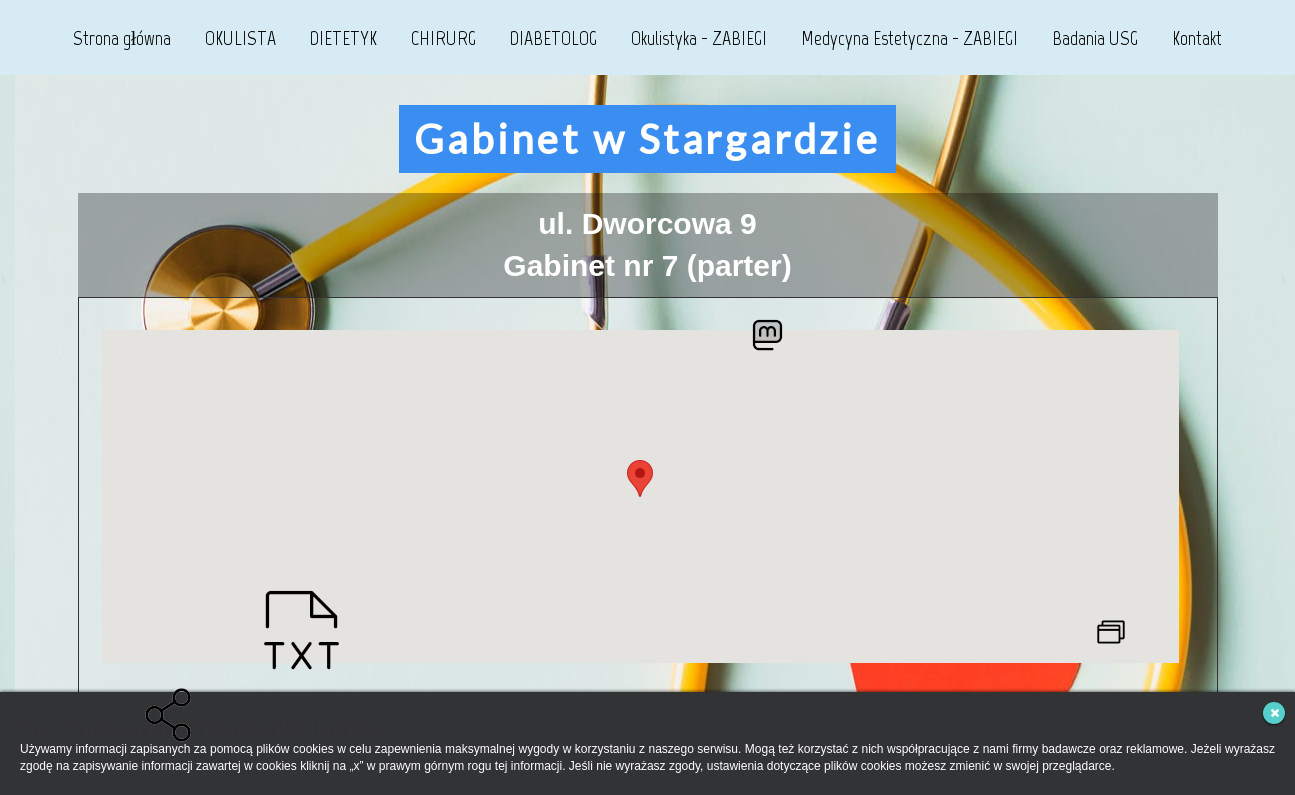  Describe the element at coordinates (170, 715) in the screenshot. I see `share content with others` at that location.